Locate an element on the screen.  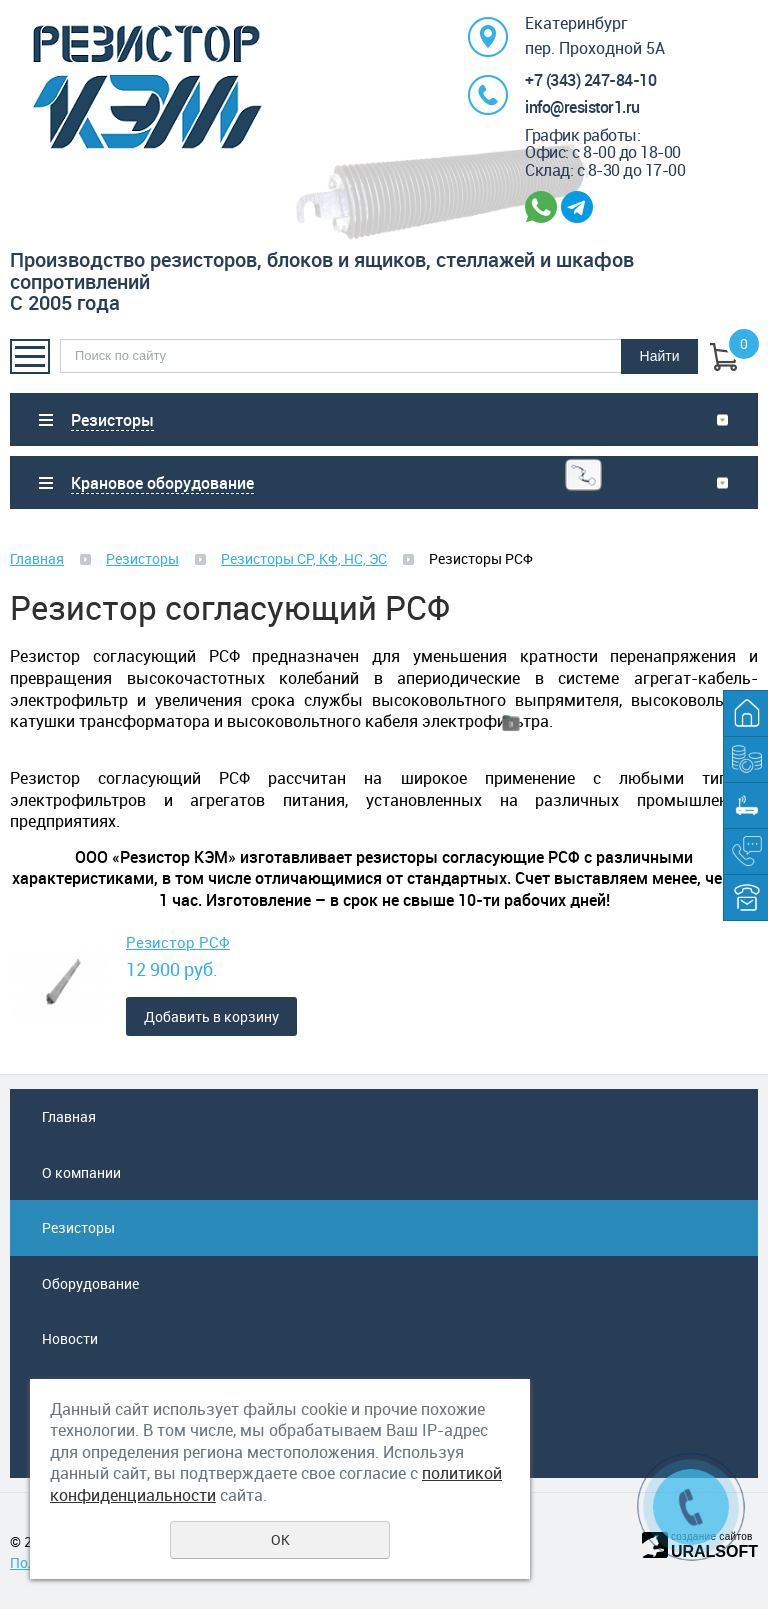
open a karbon vector graphics file is located at coordinates (583, 473).